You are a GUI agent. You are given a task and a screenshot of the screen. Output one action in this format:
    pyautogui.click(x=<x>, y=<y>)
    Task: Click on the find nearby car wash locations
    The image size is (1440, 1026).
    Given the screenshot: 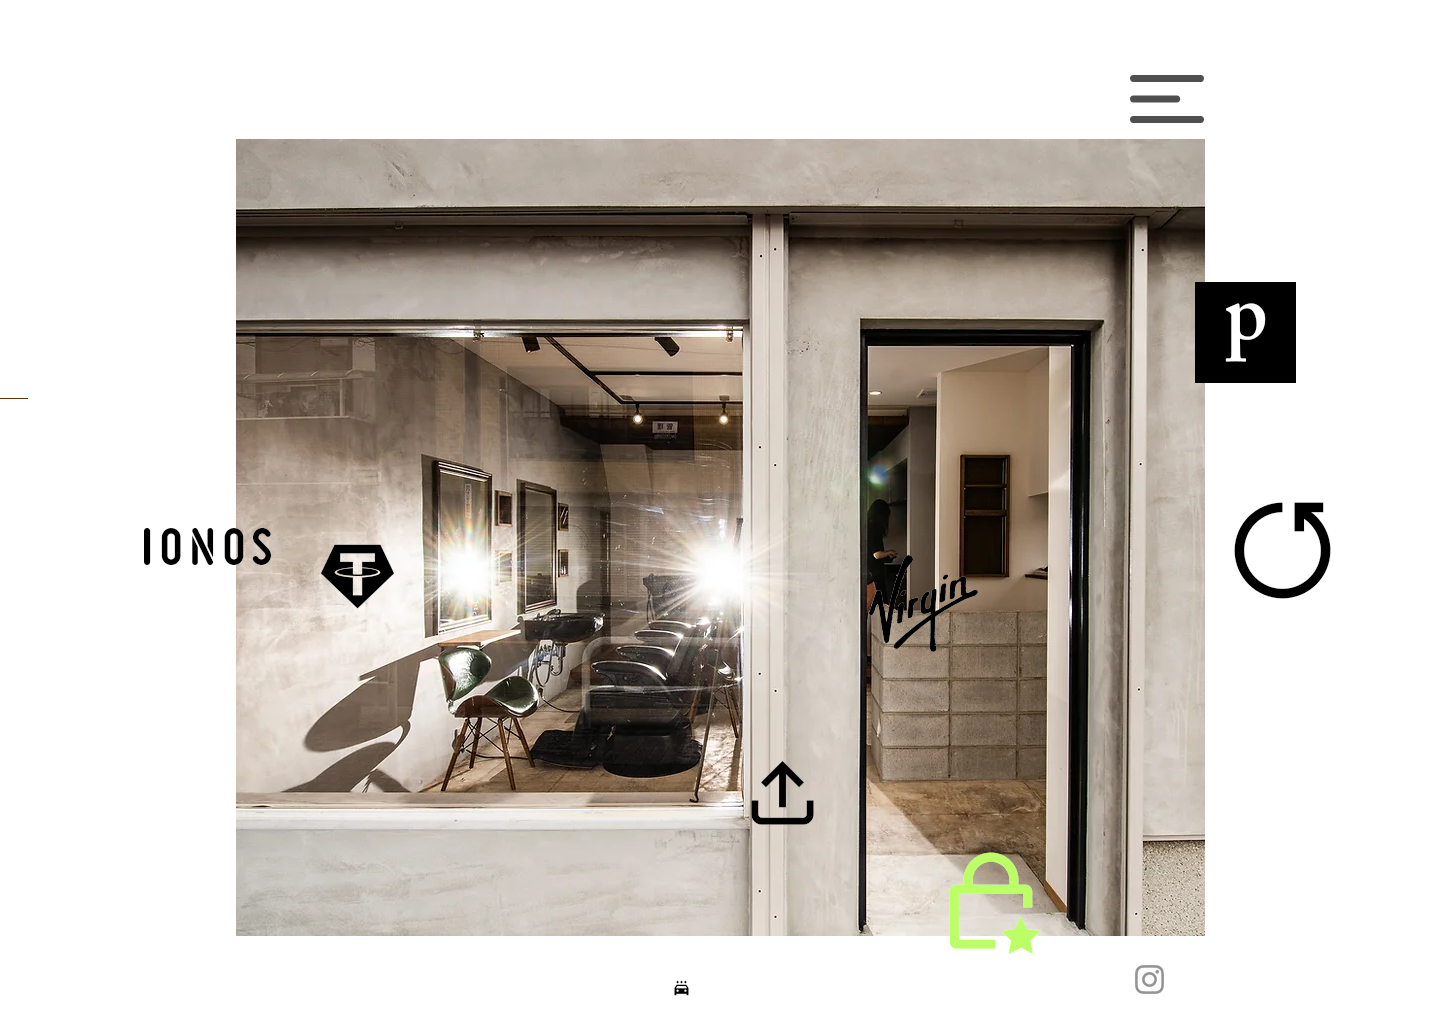 What is the action you would take?
    pyautogui.click(x=681, y=987)
    